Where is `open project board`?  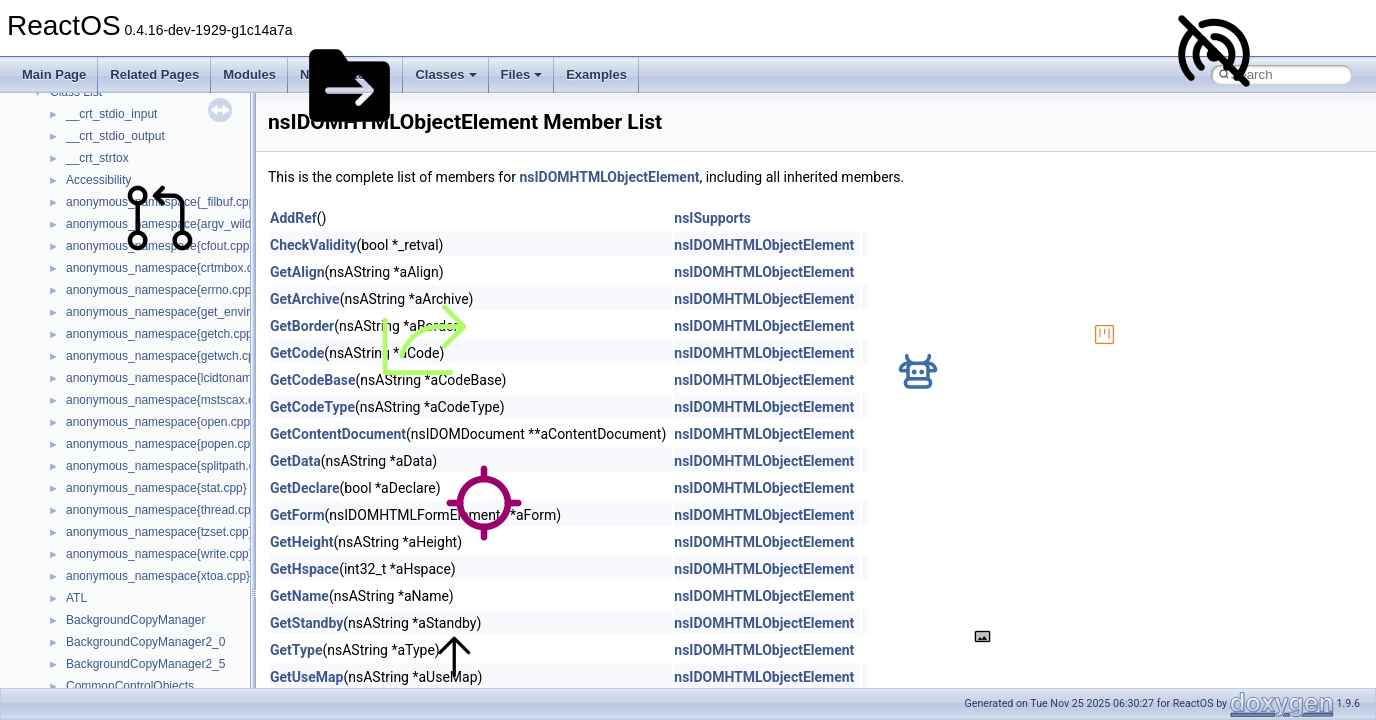
open project board is located at coordinates (1104, 334).